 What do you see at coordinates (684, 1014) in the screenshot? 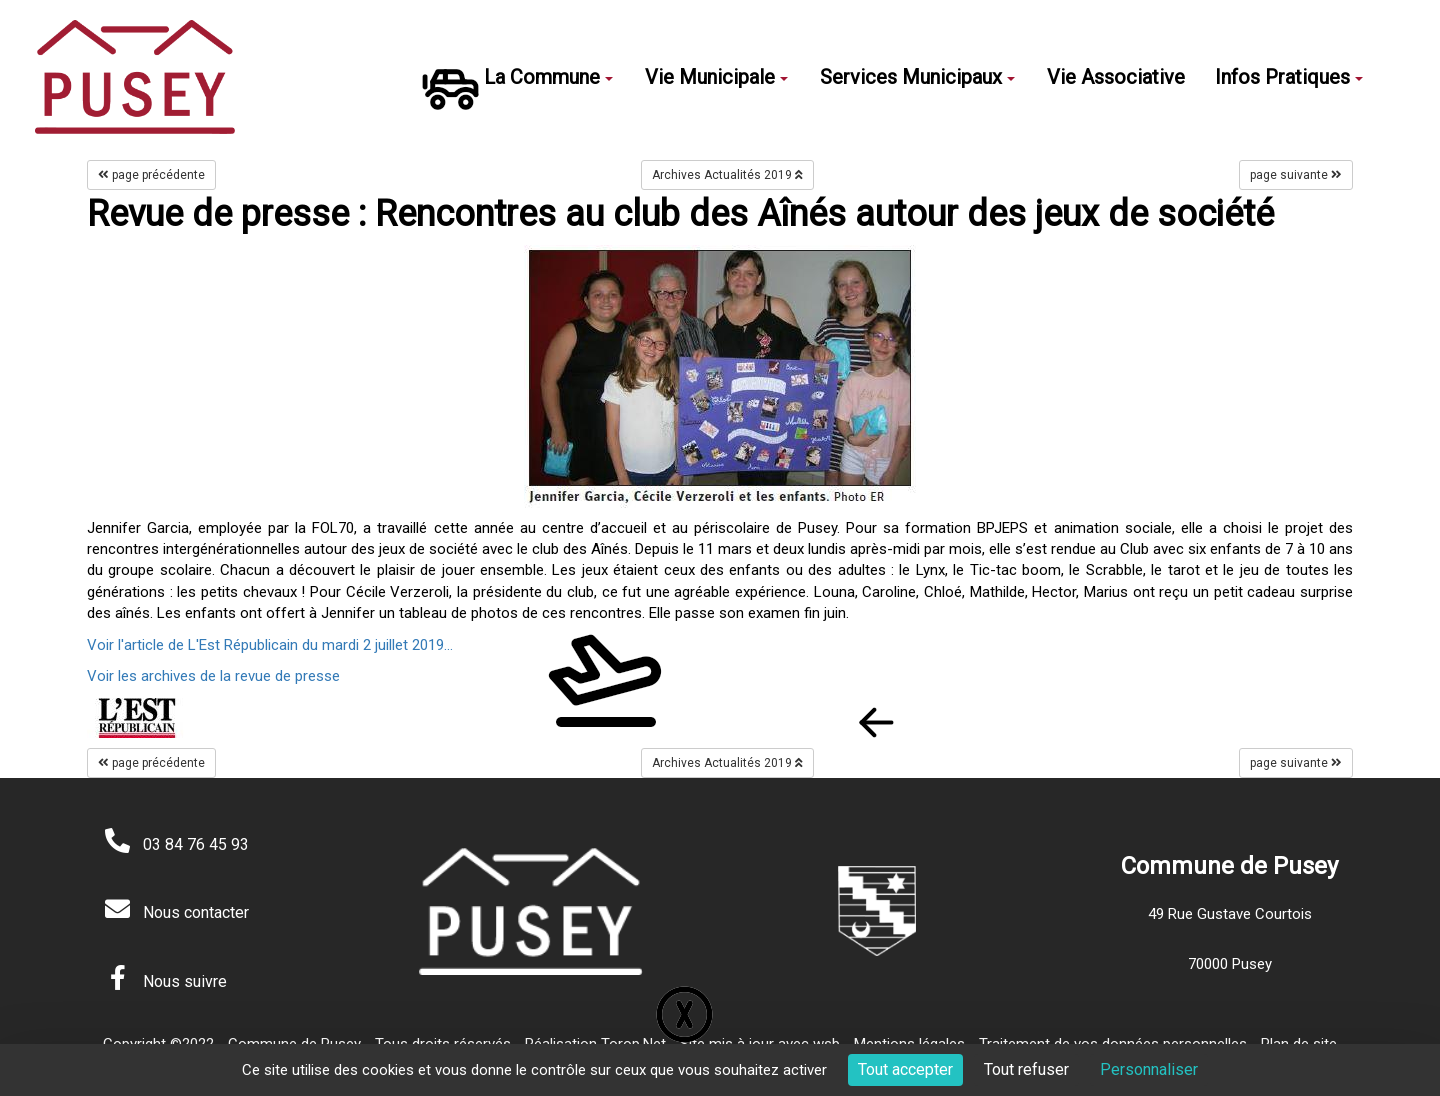
I see `close or cancel an action` at bounding box center [684, 1014].